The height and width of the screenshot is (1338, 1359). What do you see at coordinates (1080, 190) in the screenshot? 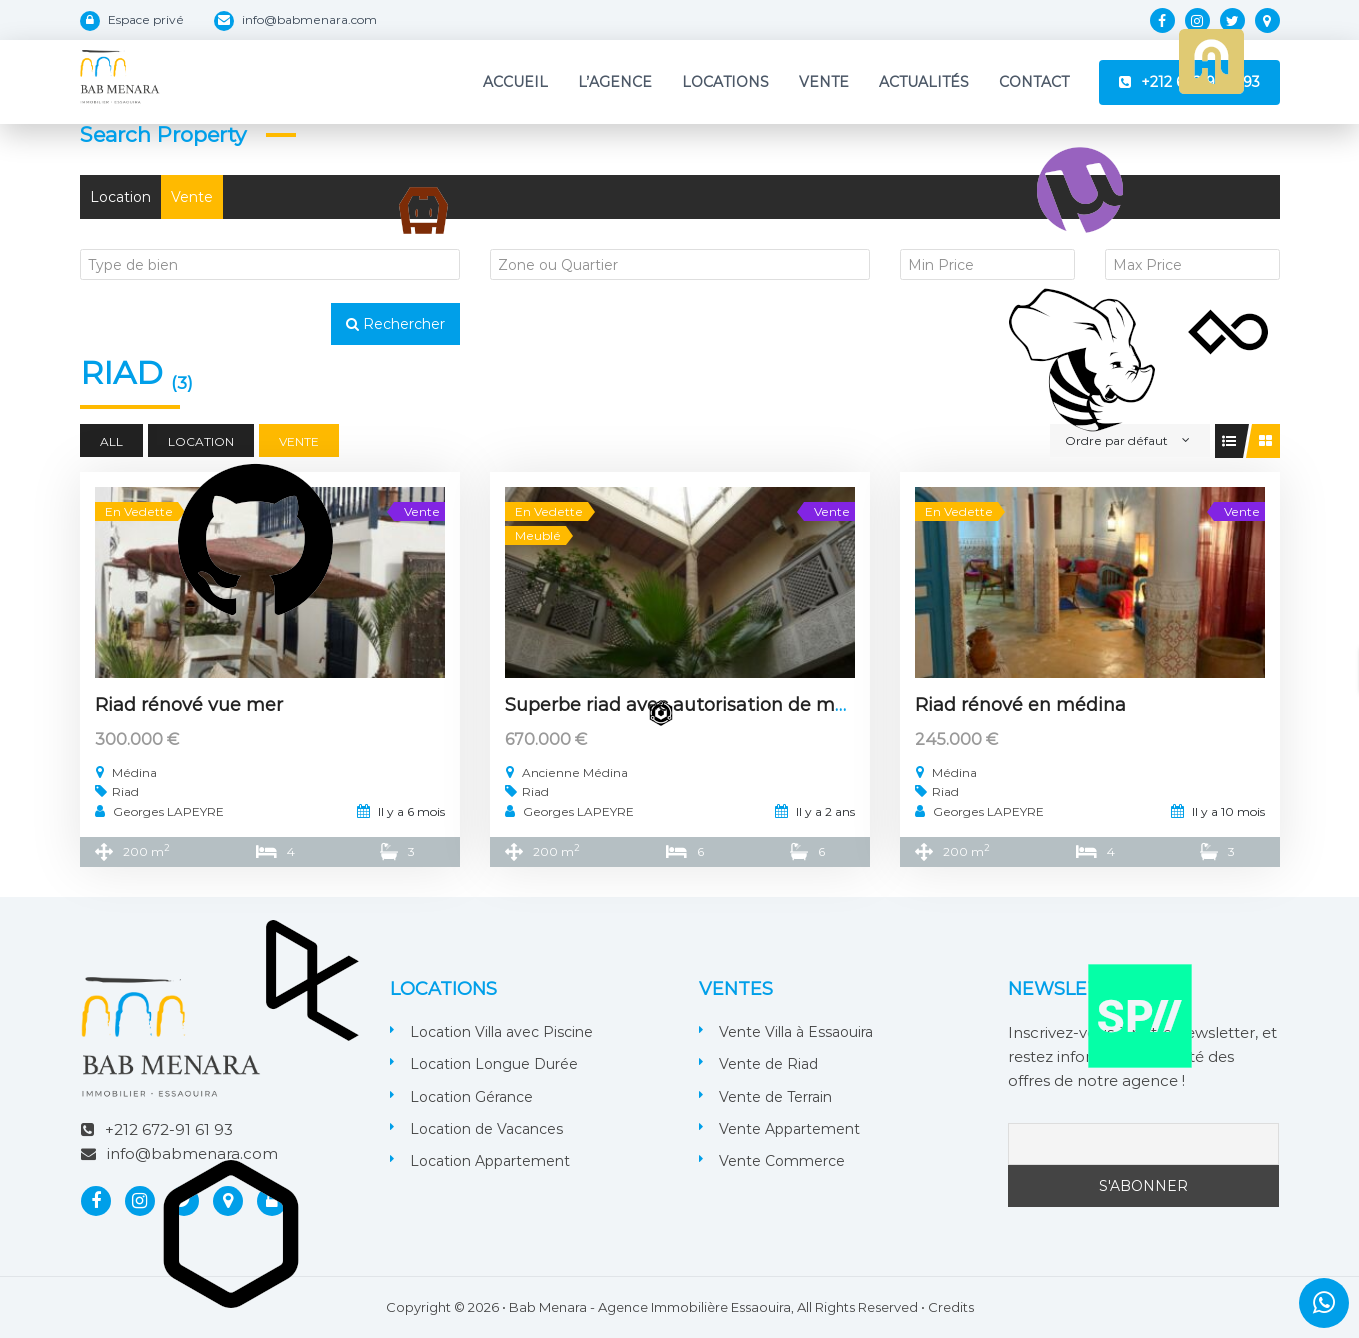
I see `open µTorrent application` at bounding box center [1080, 190].